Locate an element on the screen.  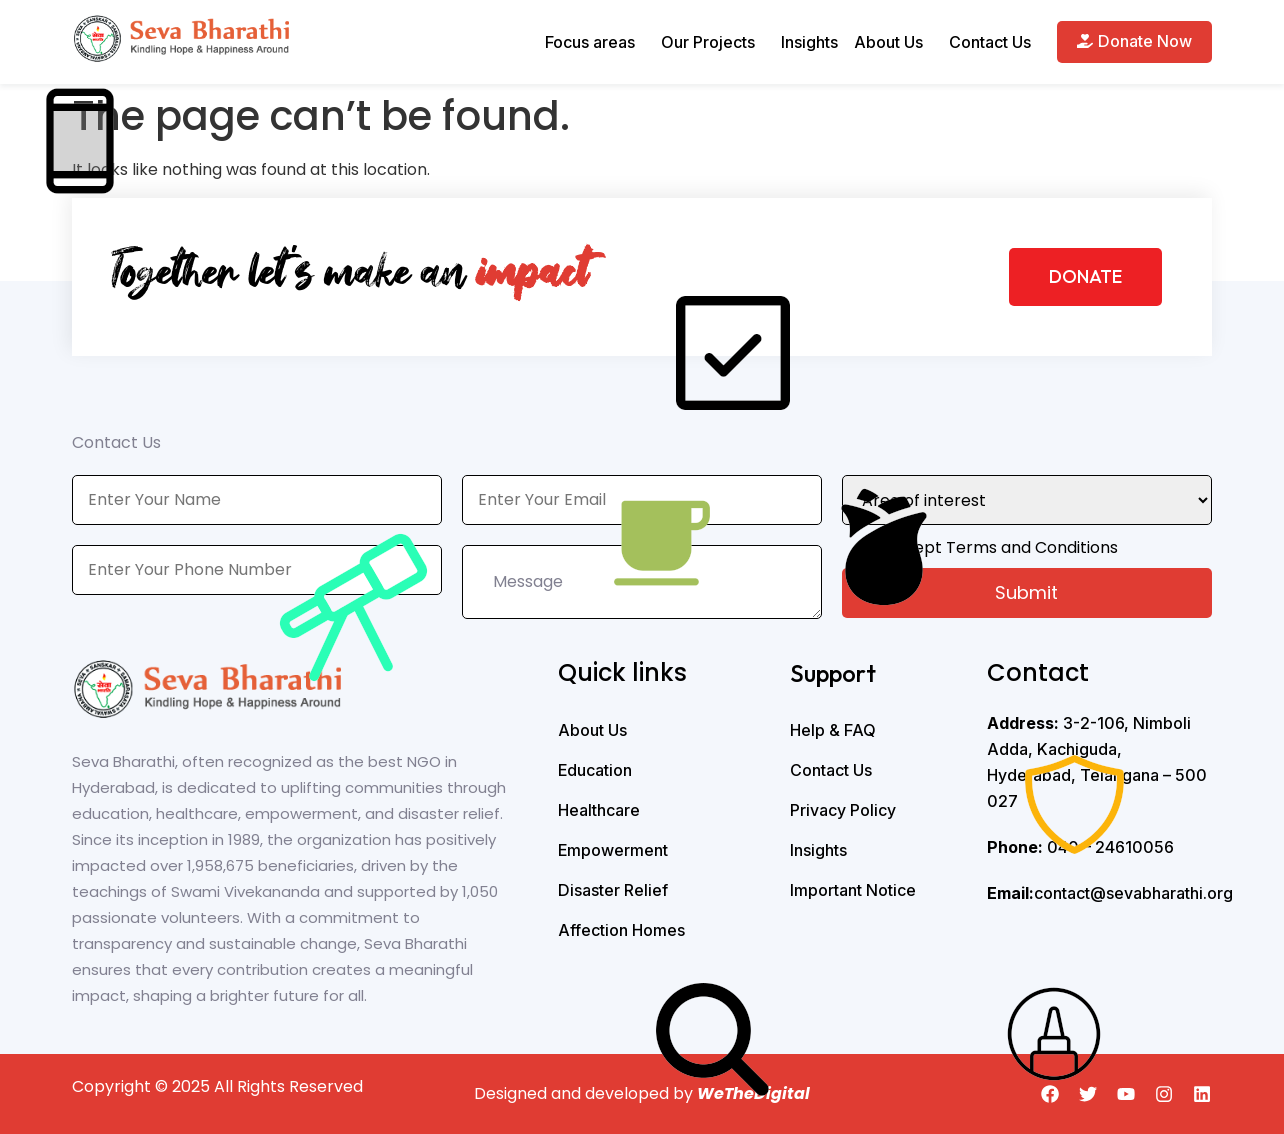
access security settings is located at coordinates (1074, 804).